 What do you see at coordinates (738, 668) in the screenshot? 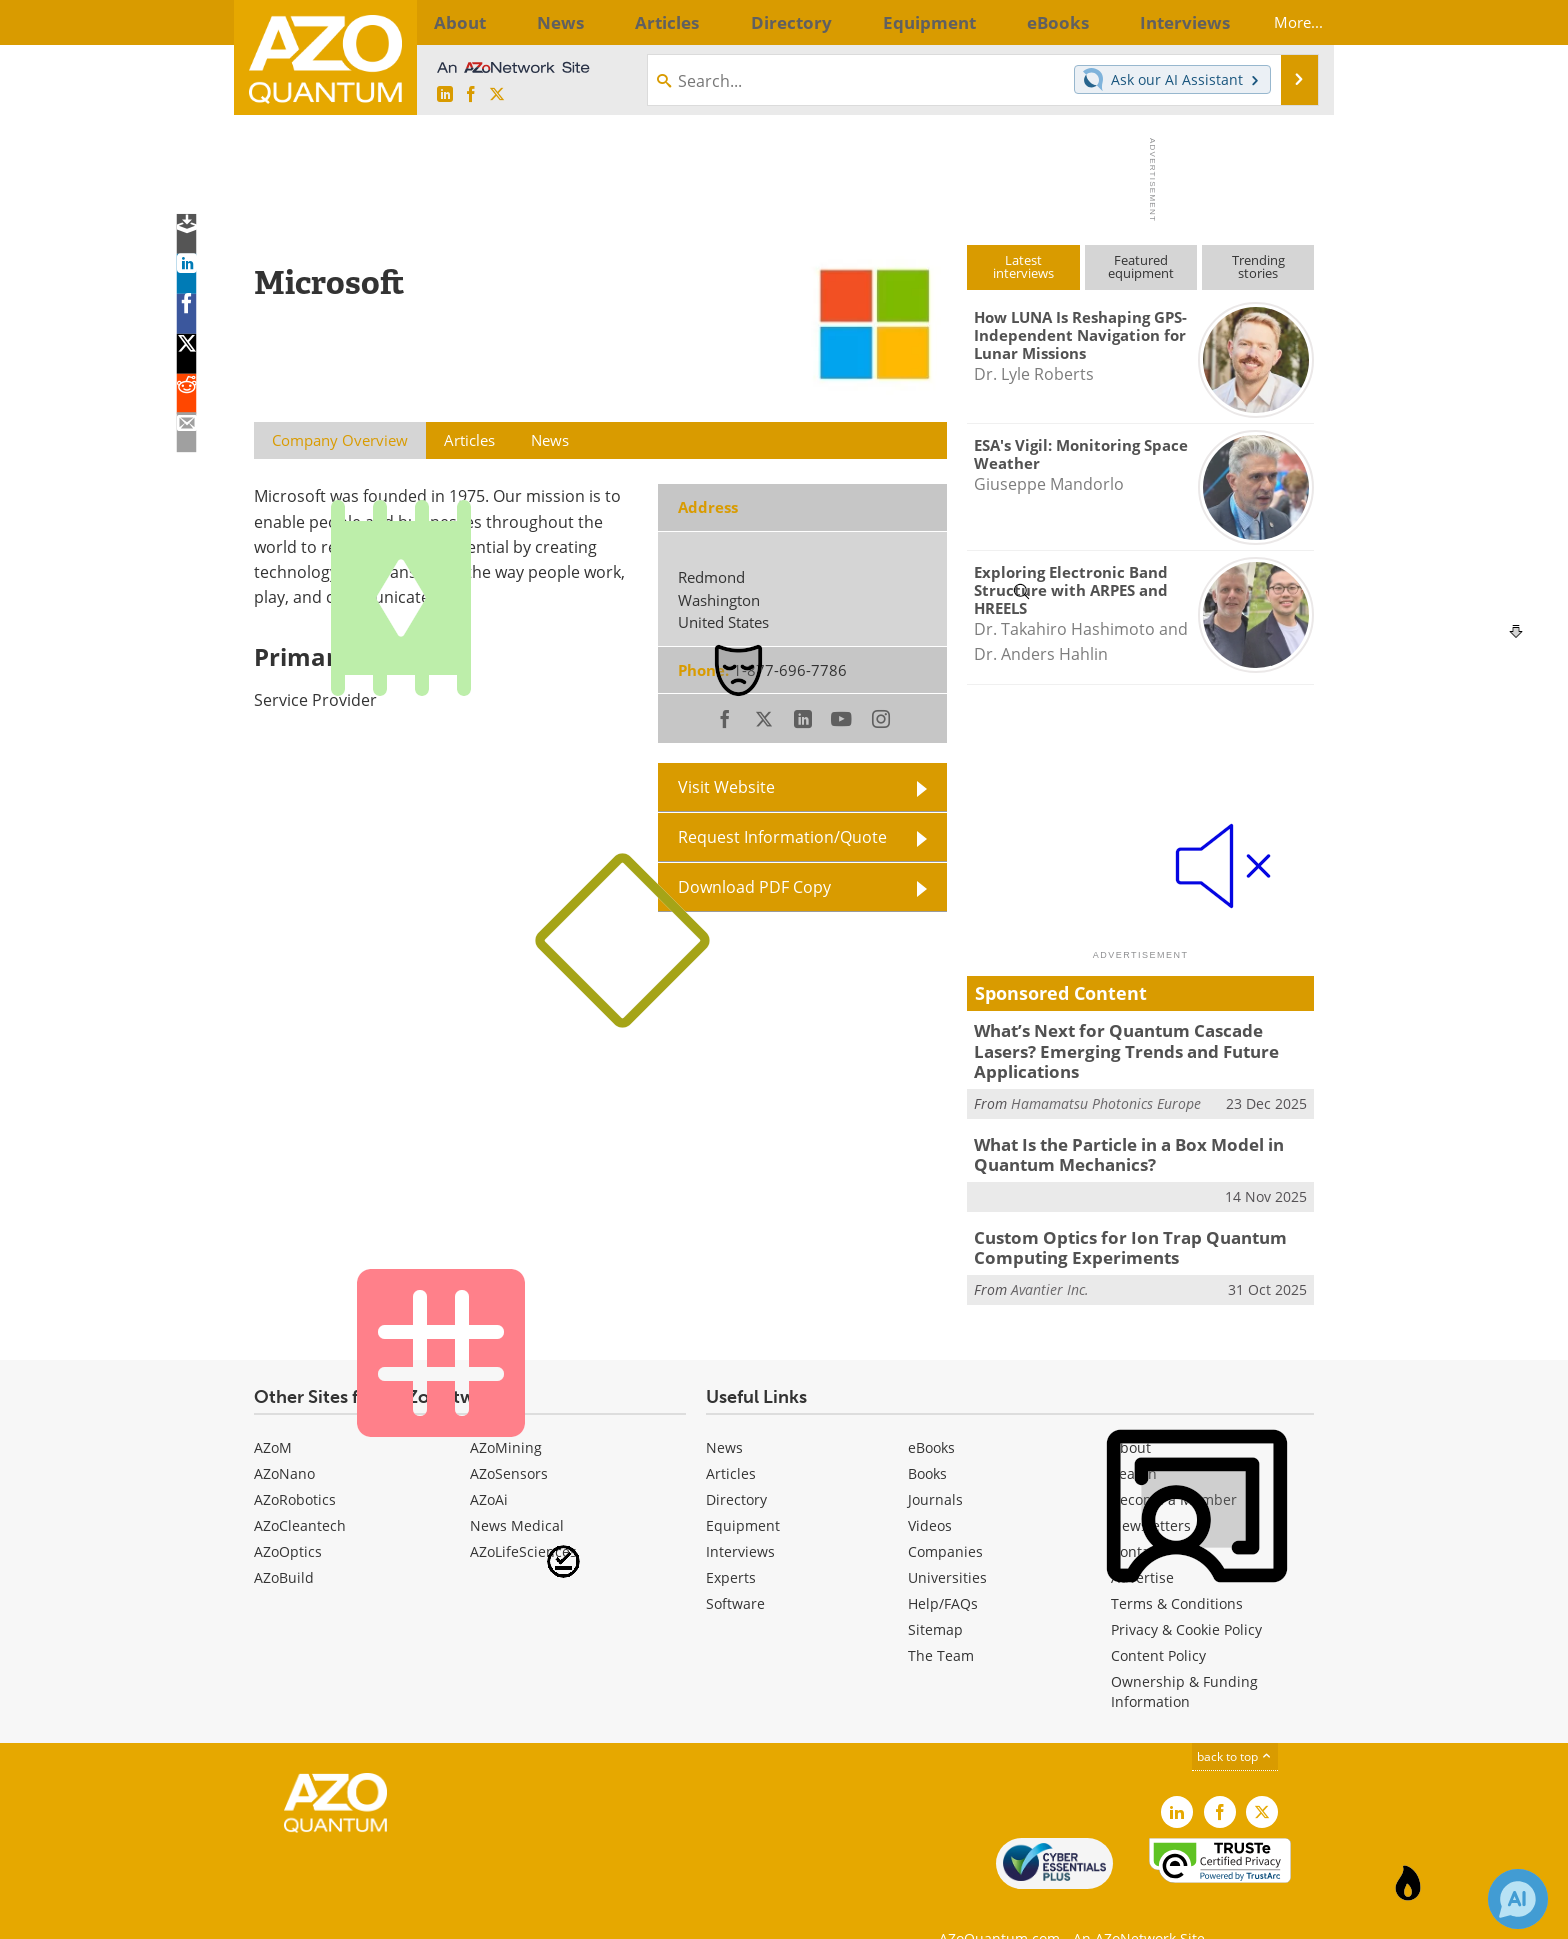
I see `indicates a sad or negative mood/emotion` at bounding box center [738, 668].